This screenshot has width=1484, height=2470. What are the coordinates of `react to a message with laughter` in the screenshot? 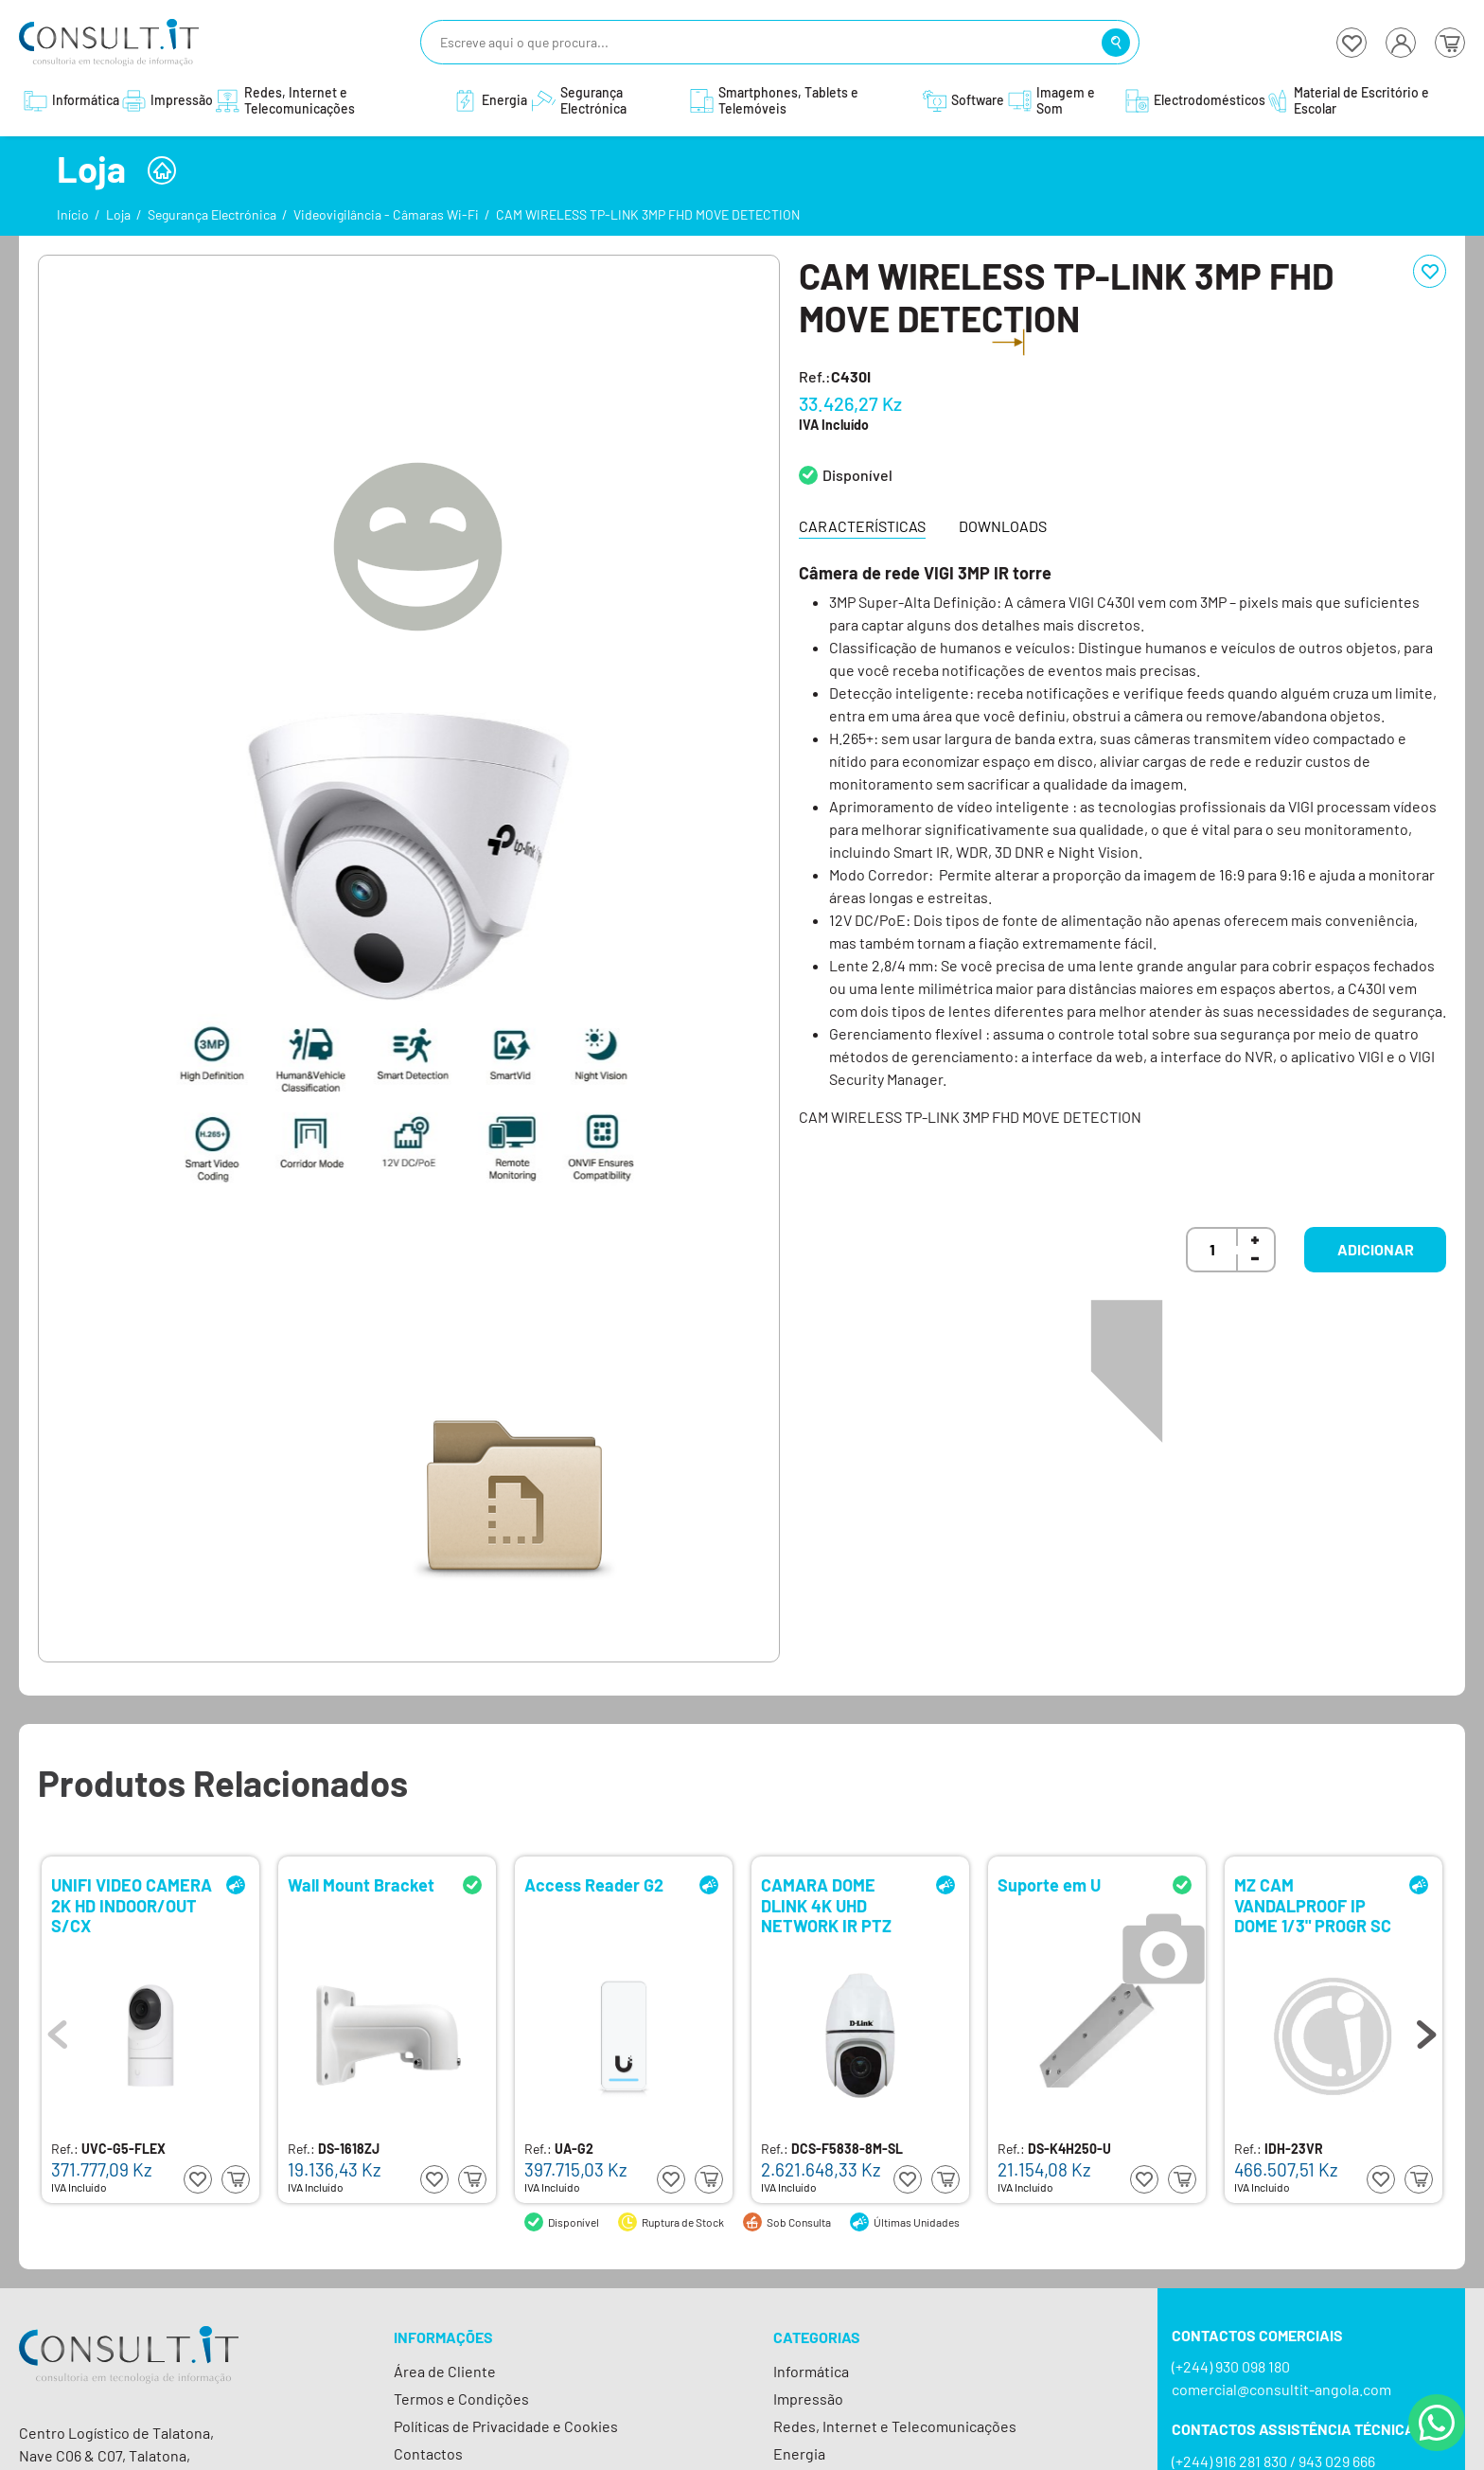 It's located at (417, 546).